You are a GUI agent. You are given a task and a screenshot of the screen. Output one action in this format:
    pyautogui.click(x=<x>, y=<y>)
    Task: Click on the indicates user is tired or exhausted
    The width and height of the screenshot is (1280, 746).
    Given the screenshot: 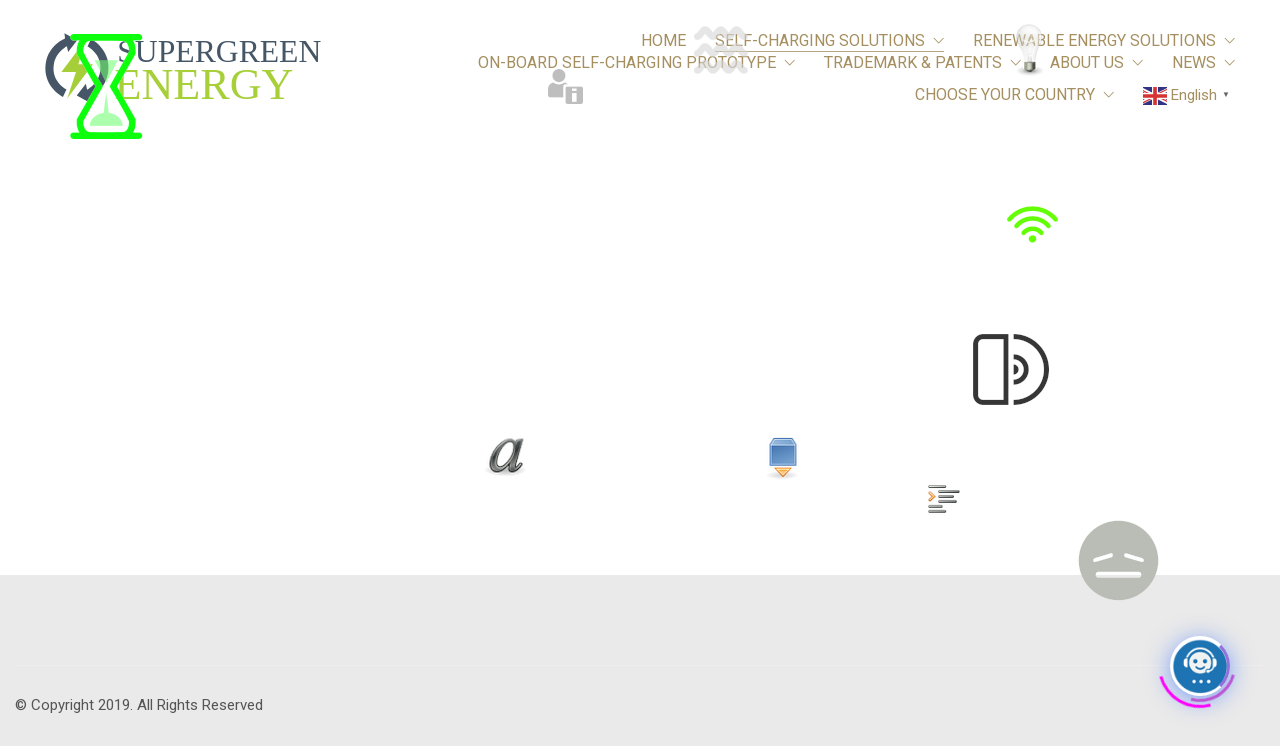 What is the action you would take?
    pyautogui.click(x=1118, y=560)
    